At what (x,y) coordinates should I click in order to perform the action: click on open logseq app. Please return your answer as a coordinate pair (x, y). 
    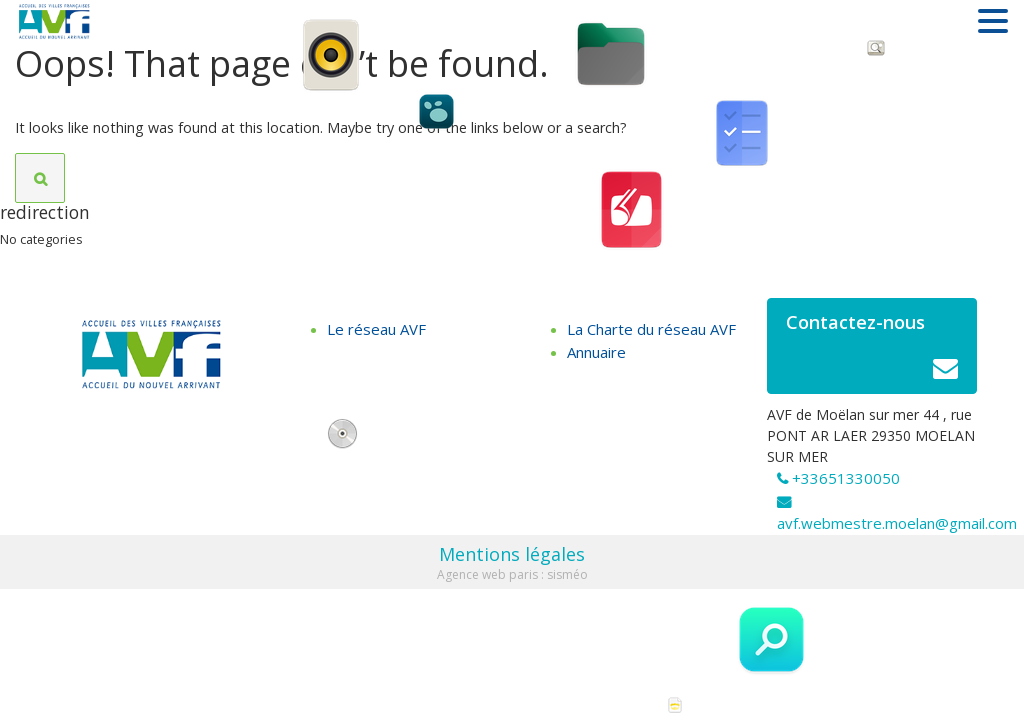
    Looking at the image, I should click on (436, 111).